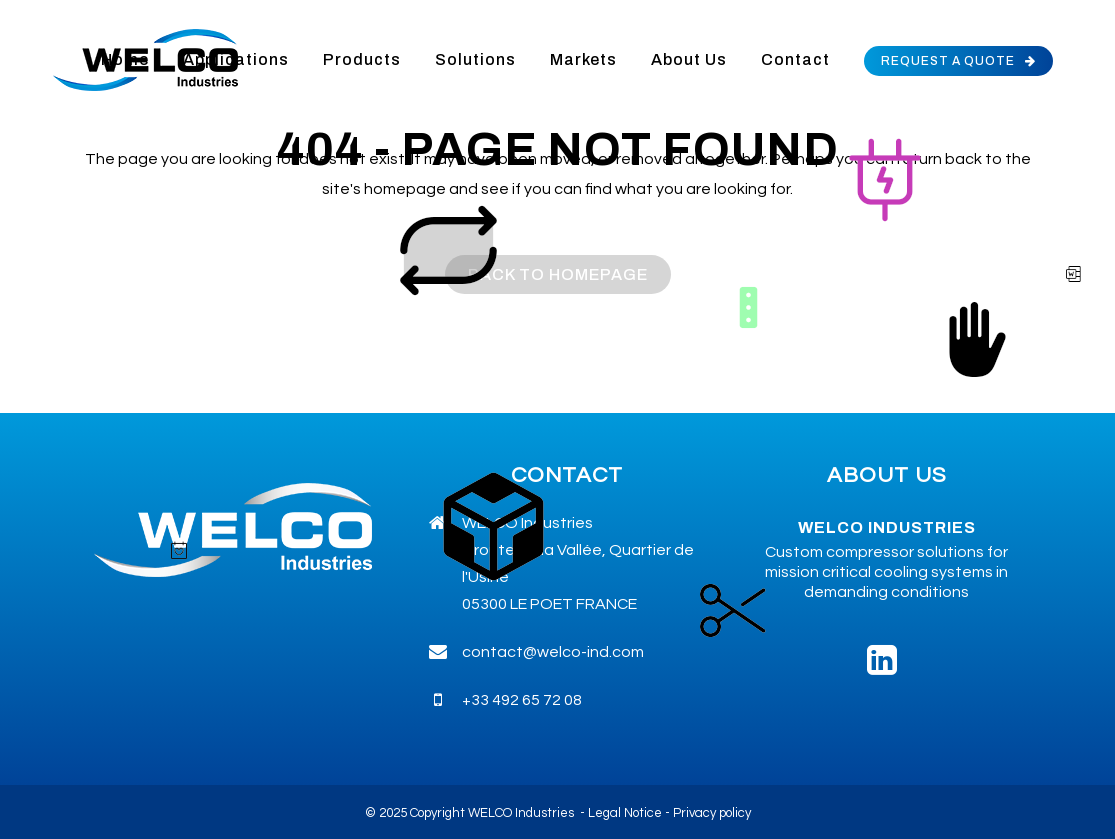 This screenshot has height=839, width=1115. What do you see at coordinates (731, 610) in the screenshot?
I see `cut selected content` at bounding box center [731, 610].